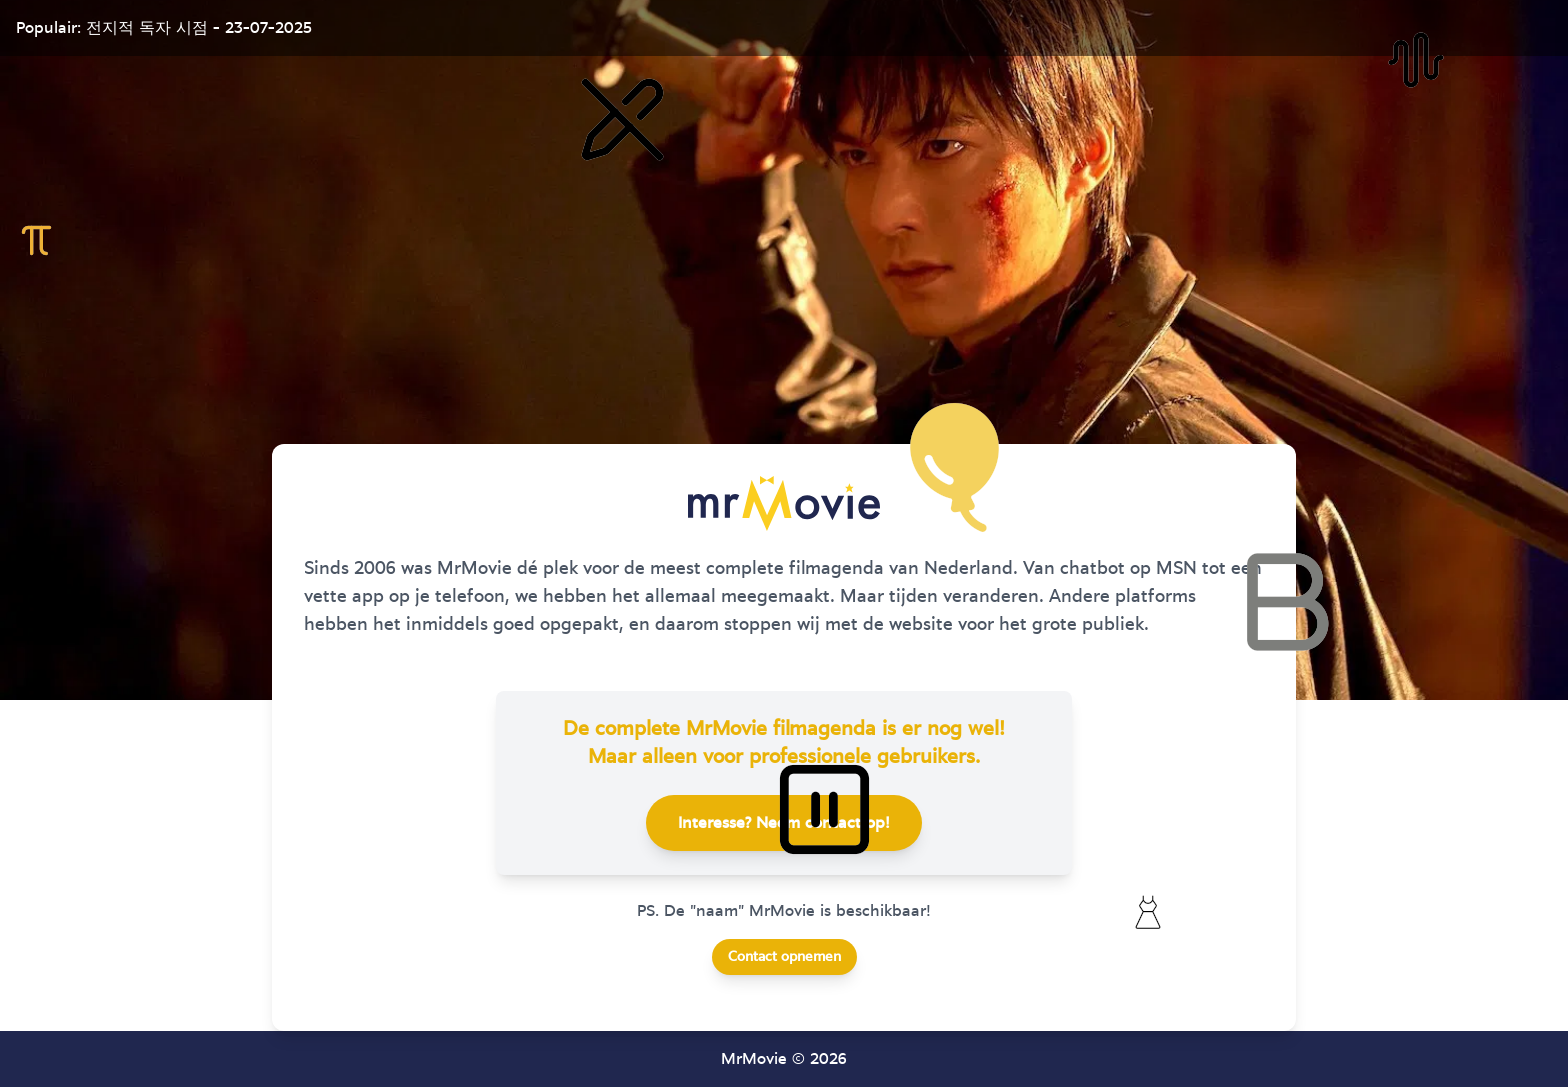 The height and width of the screenshot is (1087, 1568). I want to click on indicates a celebration or birthday event, so click(954, 467).